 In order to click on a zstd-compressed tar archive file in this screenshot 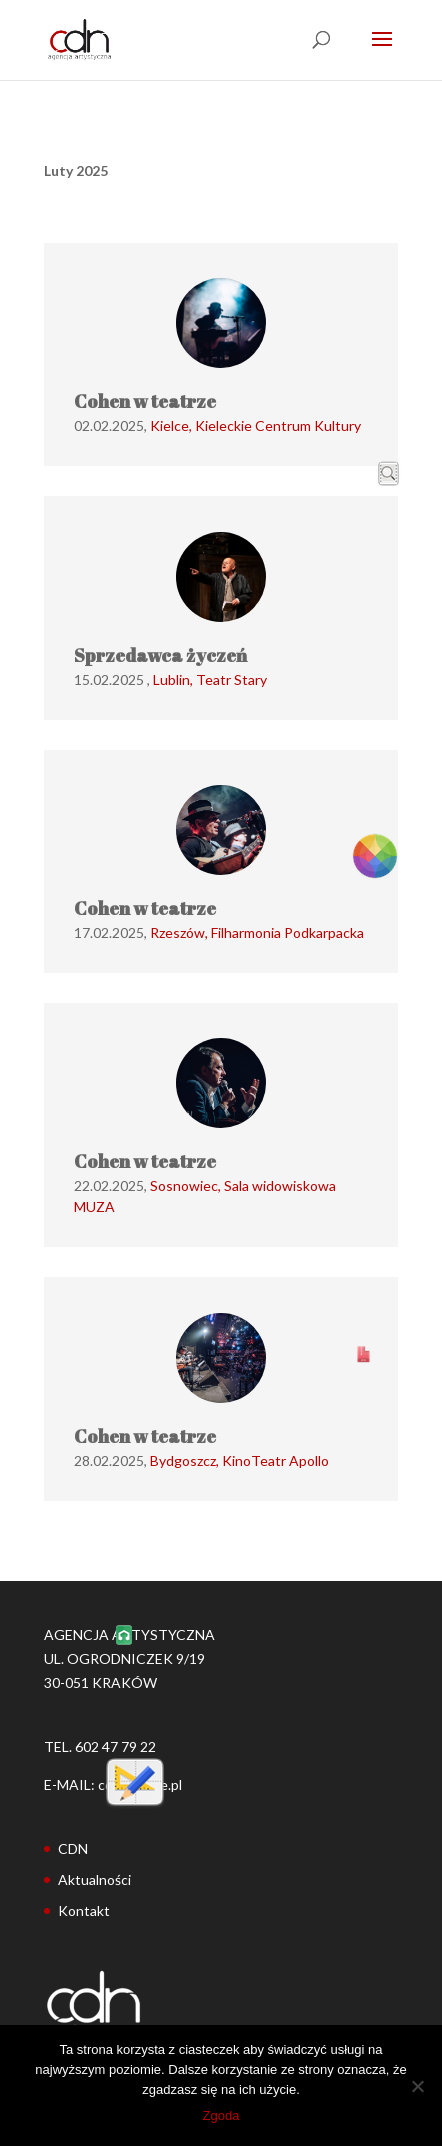, I will do `click(363, 1354)`.